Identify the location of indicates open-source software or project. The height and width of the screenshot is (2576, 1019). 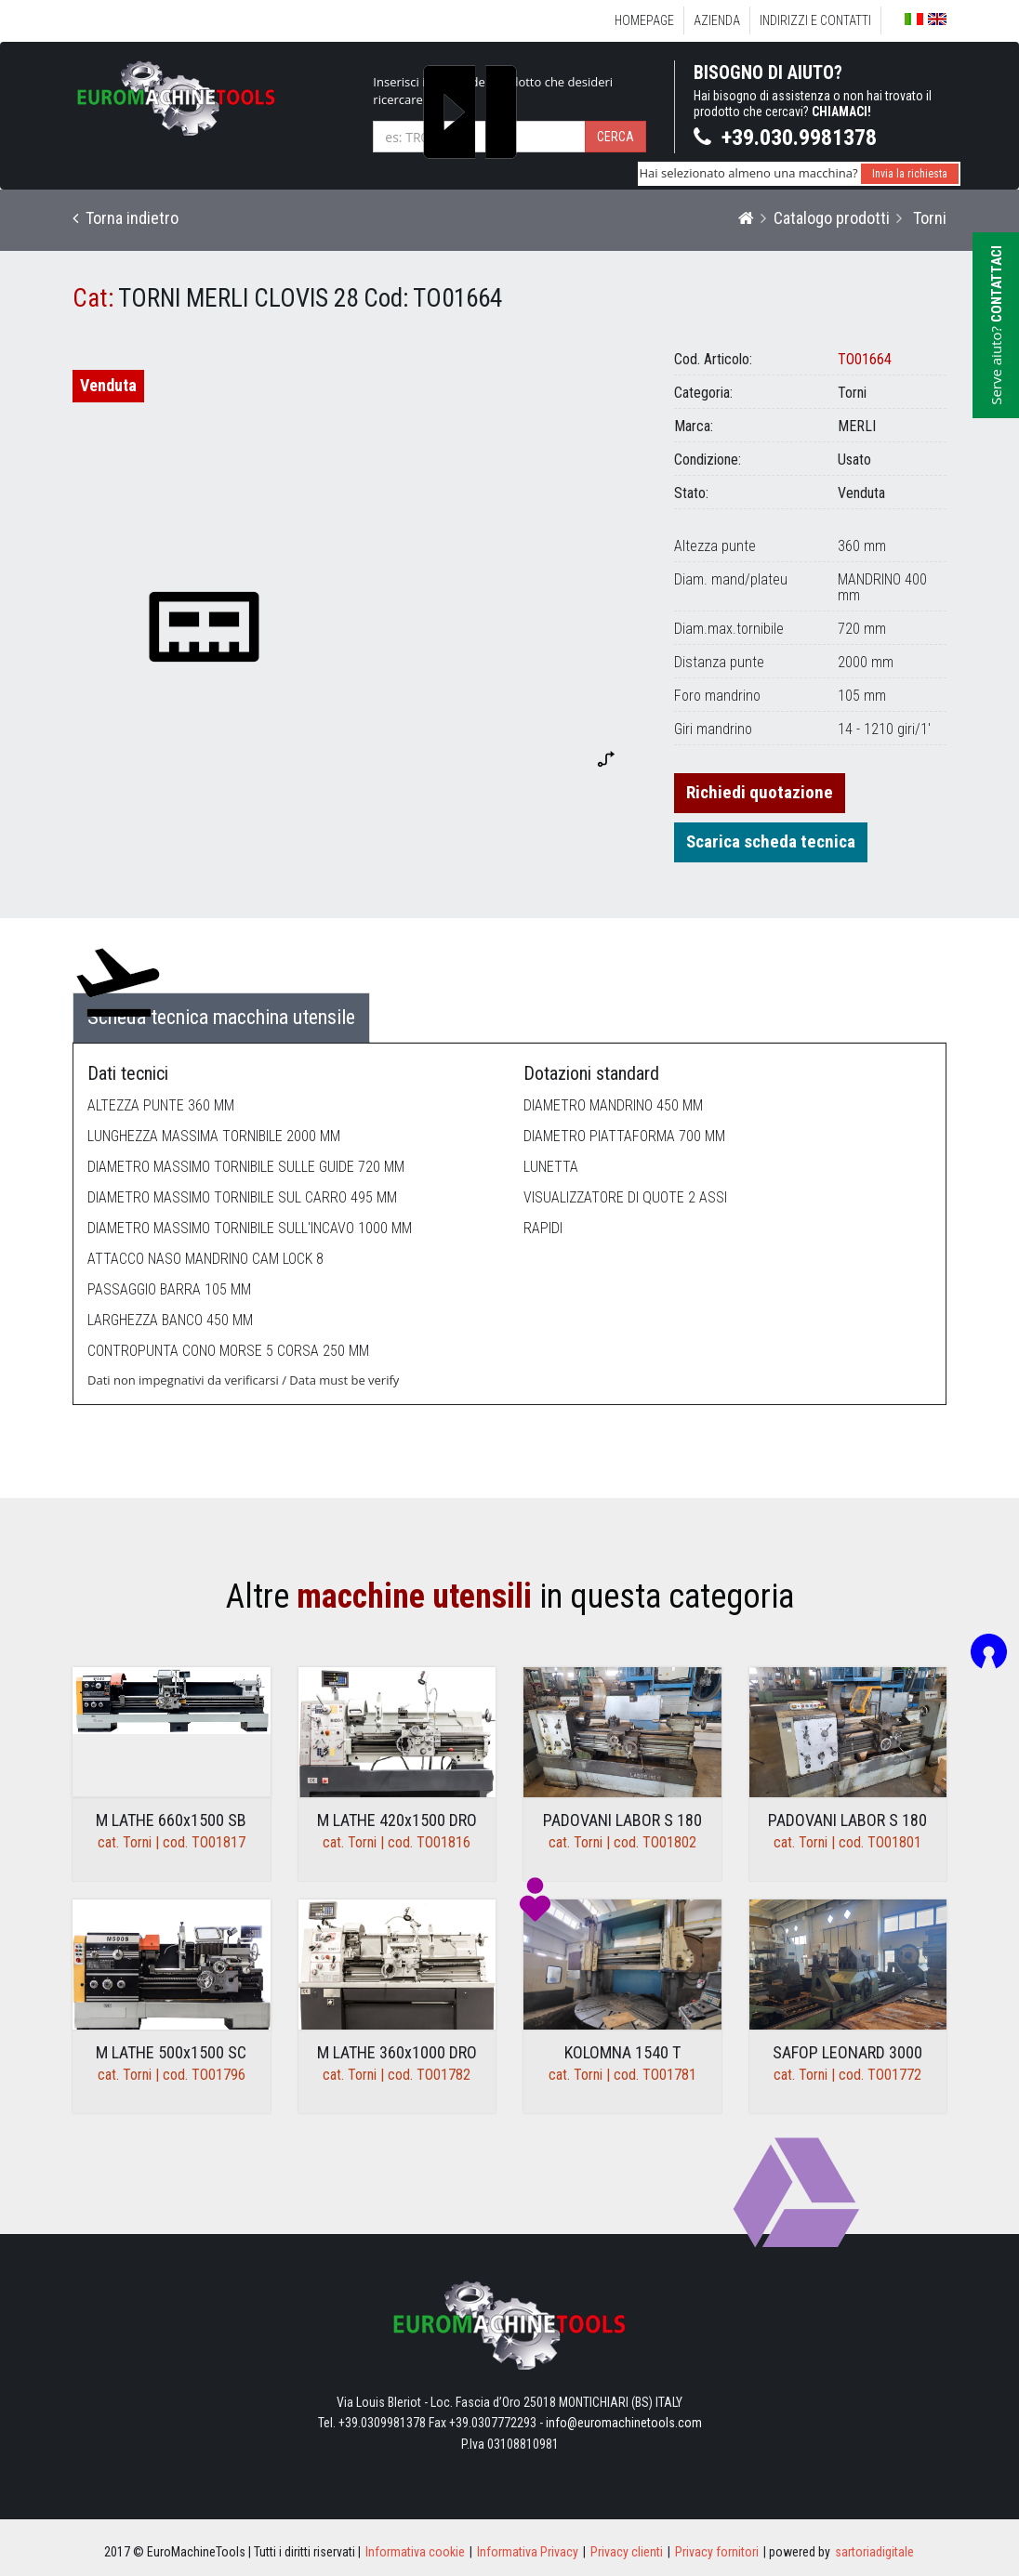
(988, 1651).